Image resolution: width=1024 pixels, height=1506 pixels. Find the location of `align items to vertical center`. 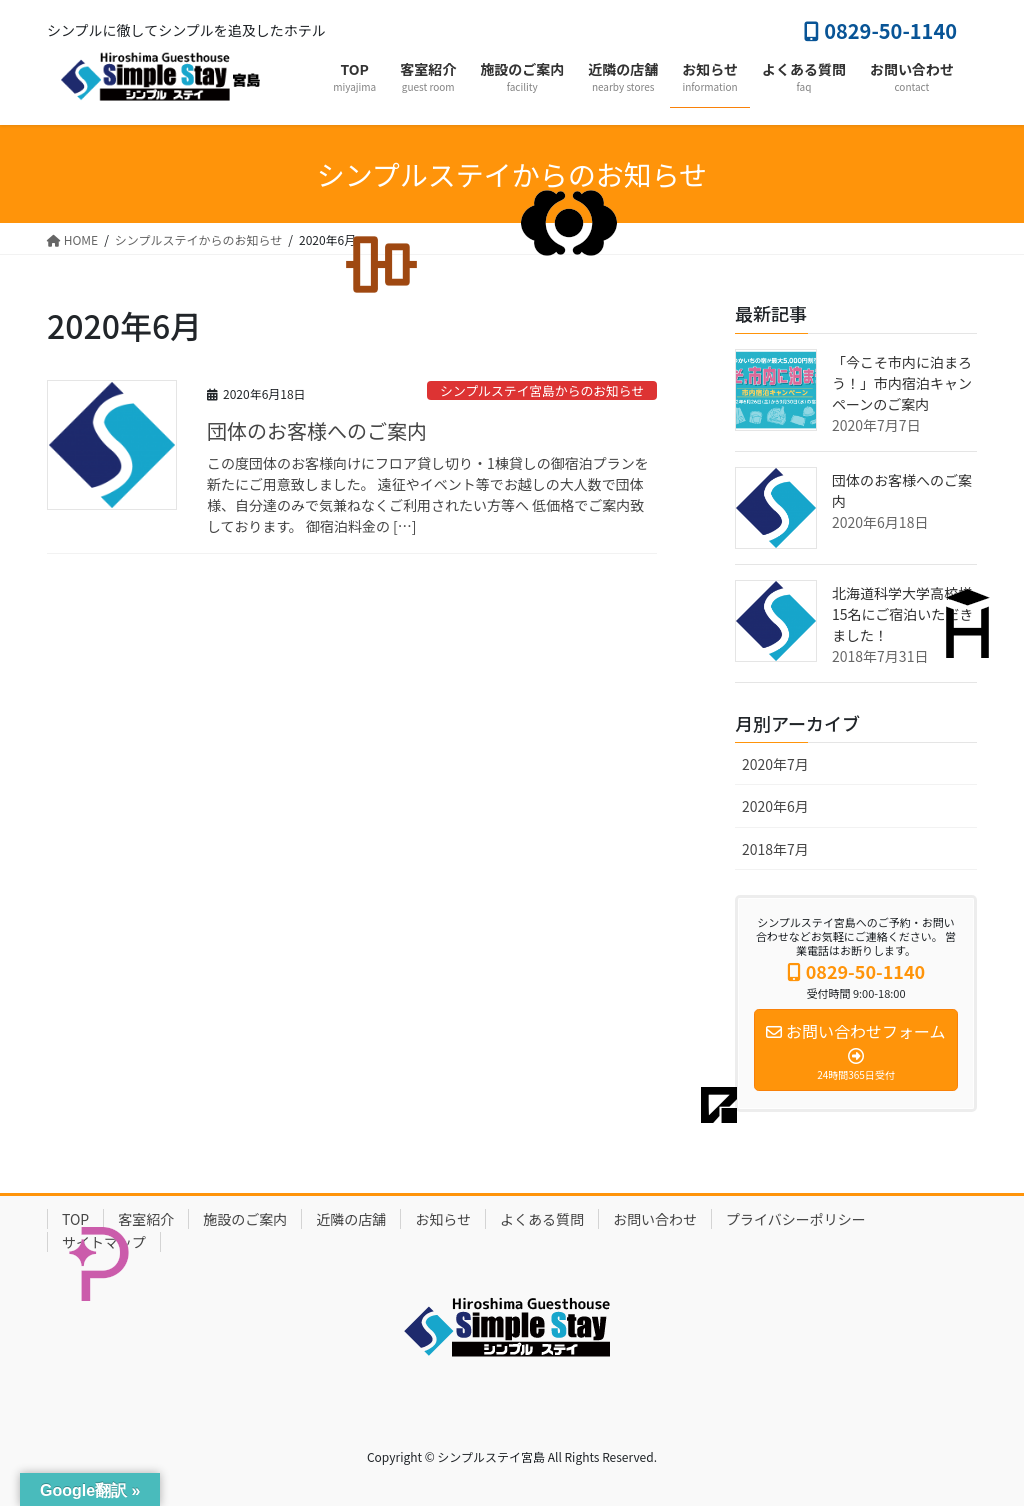

align items to vertical center is located at coordinates (381, 264).